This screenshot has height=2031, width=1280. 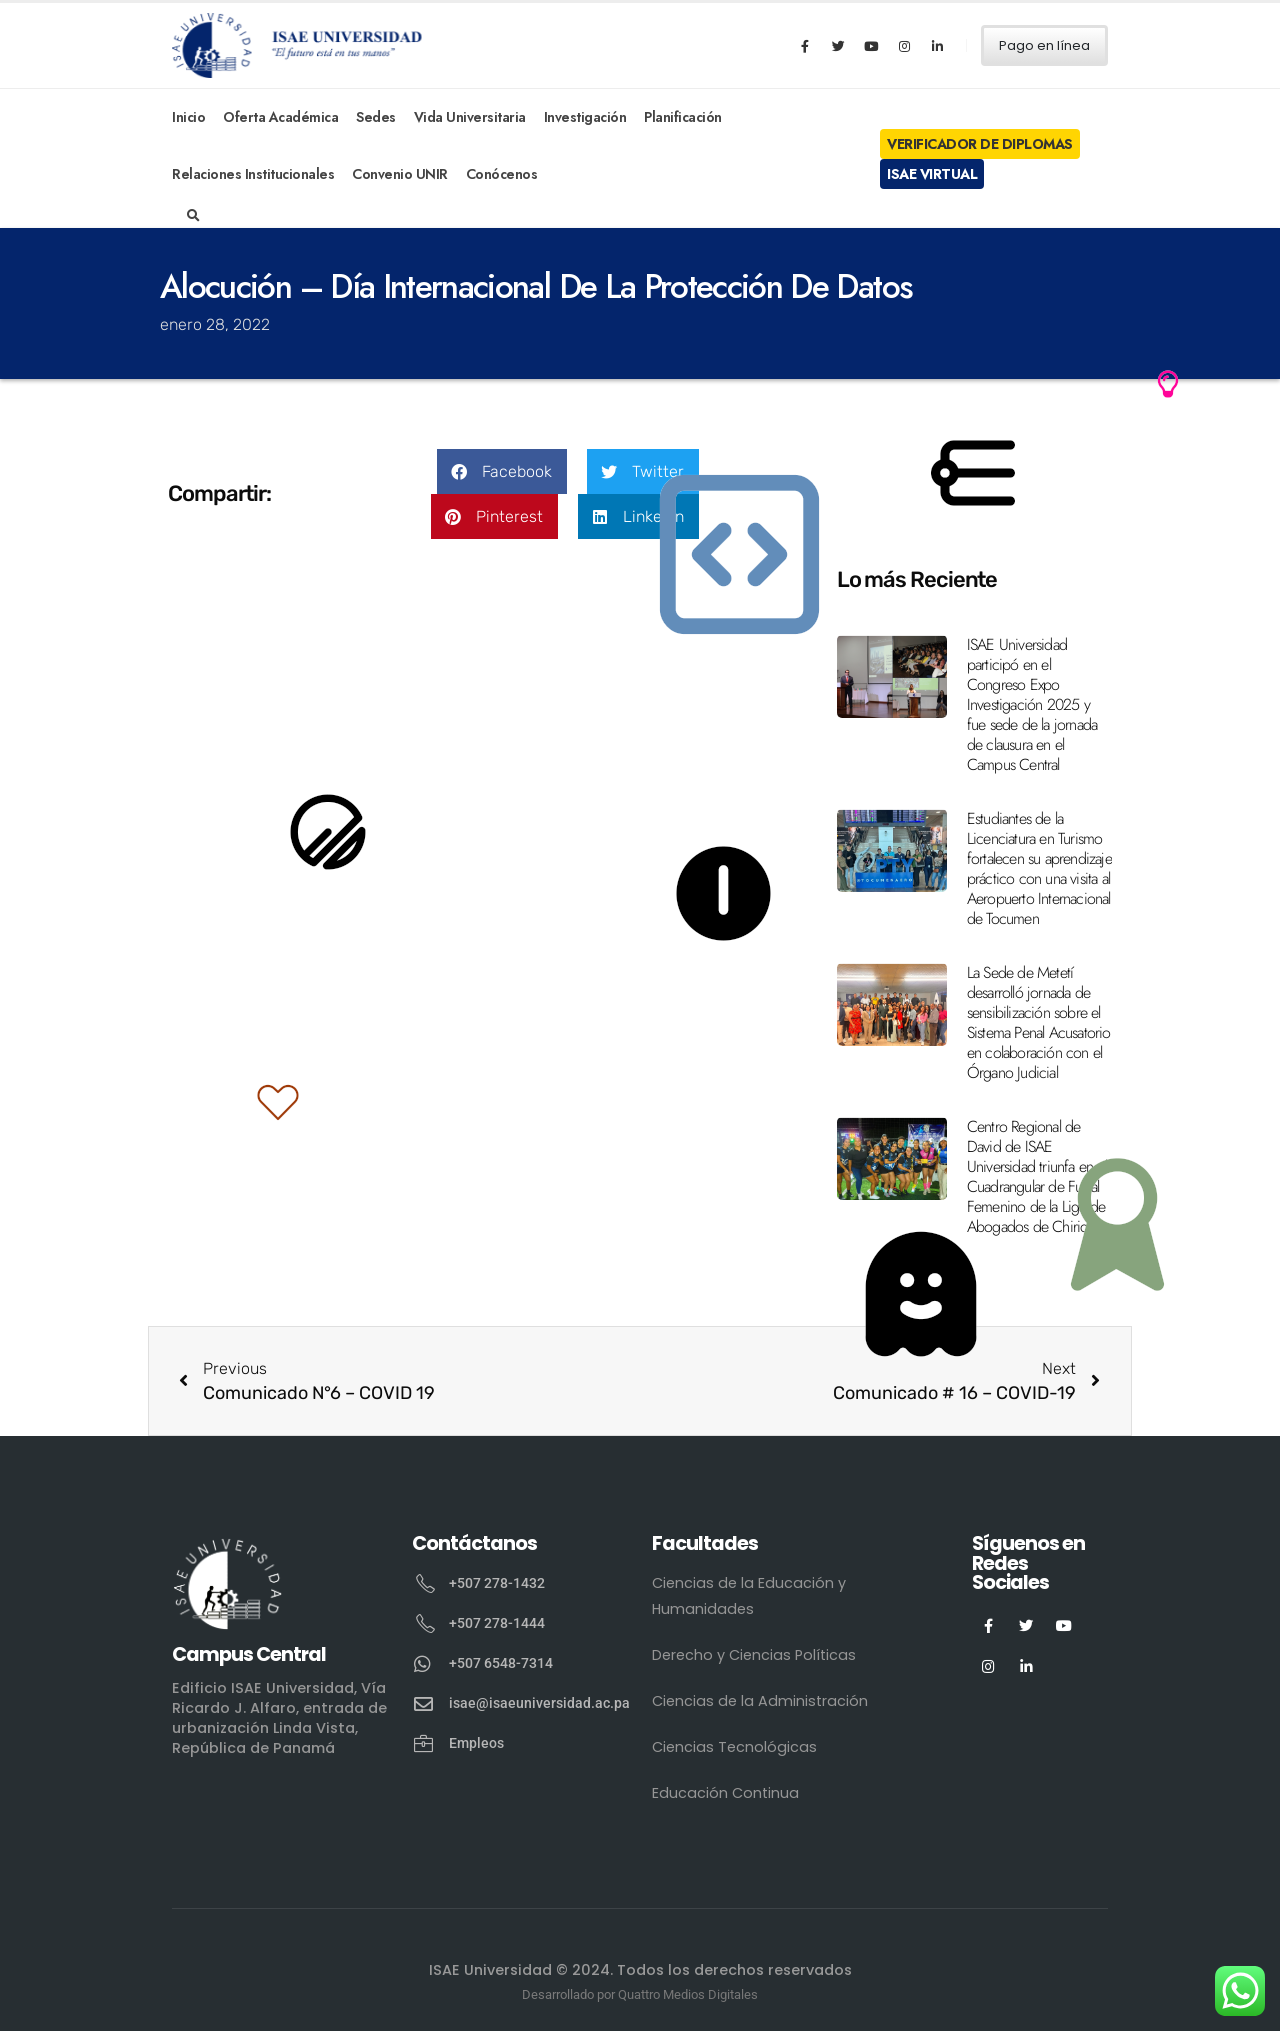 I want to click on adjust text alignment settings, so click(x=973, y=473).